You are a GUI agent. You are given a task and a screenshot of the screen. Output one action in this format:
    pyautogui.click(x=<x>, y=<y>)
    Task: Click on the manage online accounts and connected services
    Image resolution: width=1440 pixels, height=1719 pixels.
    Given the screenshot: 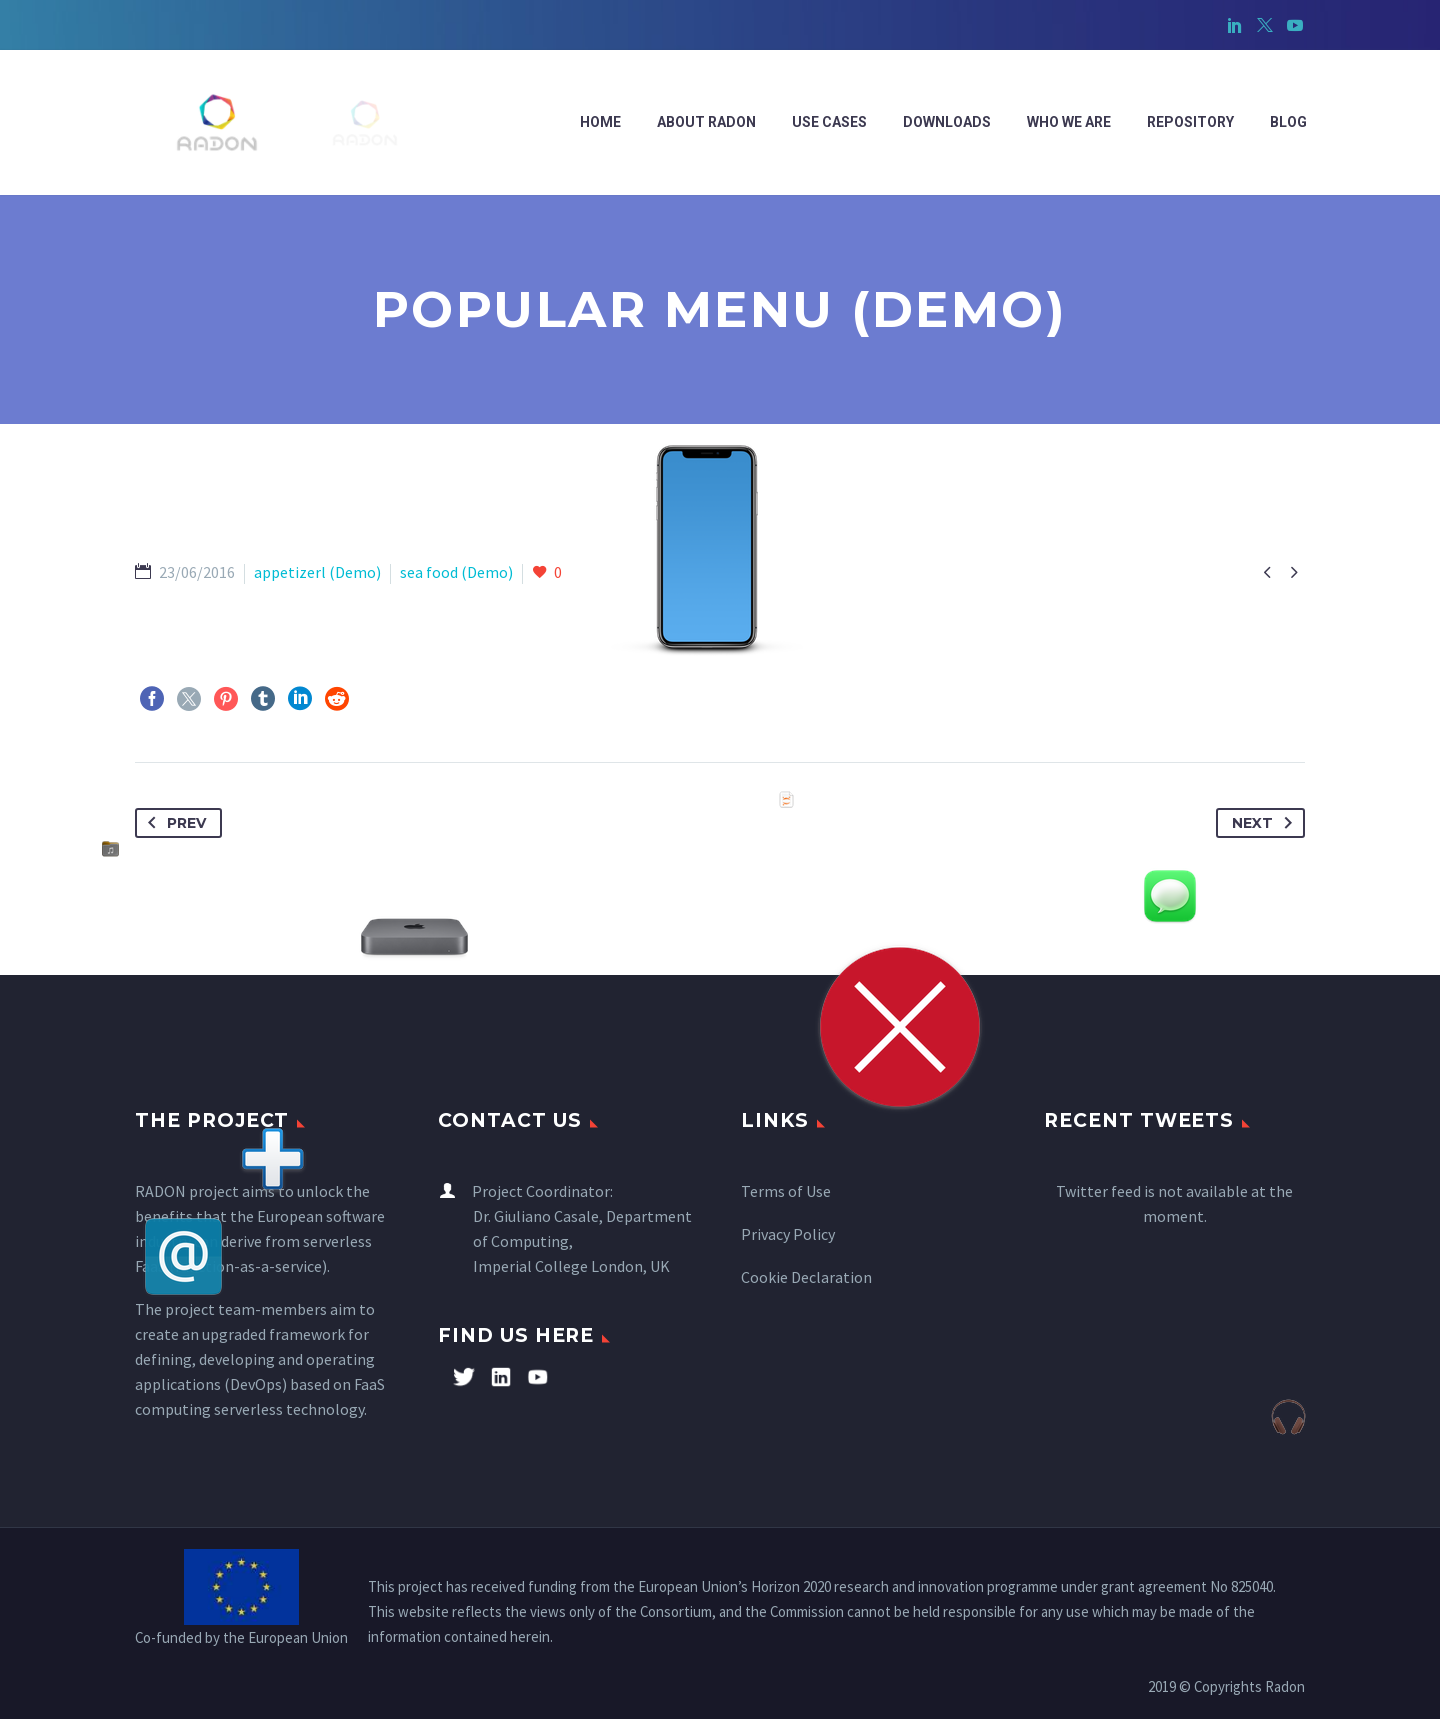 What is the action you would take?
    pyautogui.click(x=183, y=1256)
    